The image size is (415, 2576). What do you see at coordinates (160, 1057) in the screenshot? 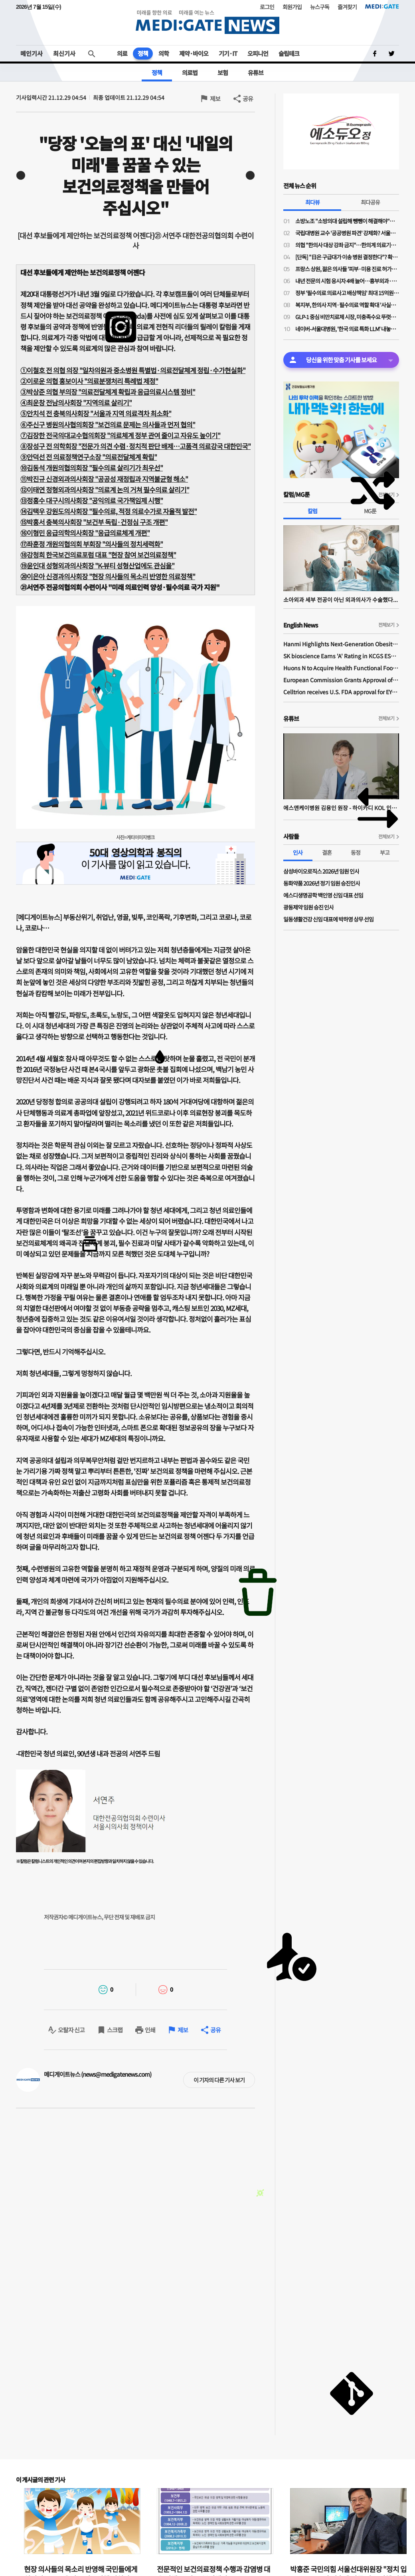
I see `adjust color or tint settings` at bounding box center [160, 1057].